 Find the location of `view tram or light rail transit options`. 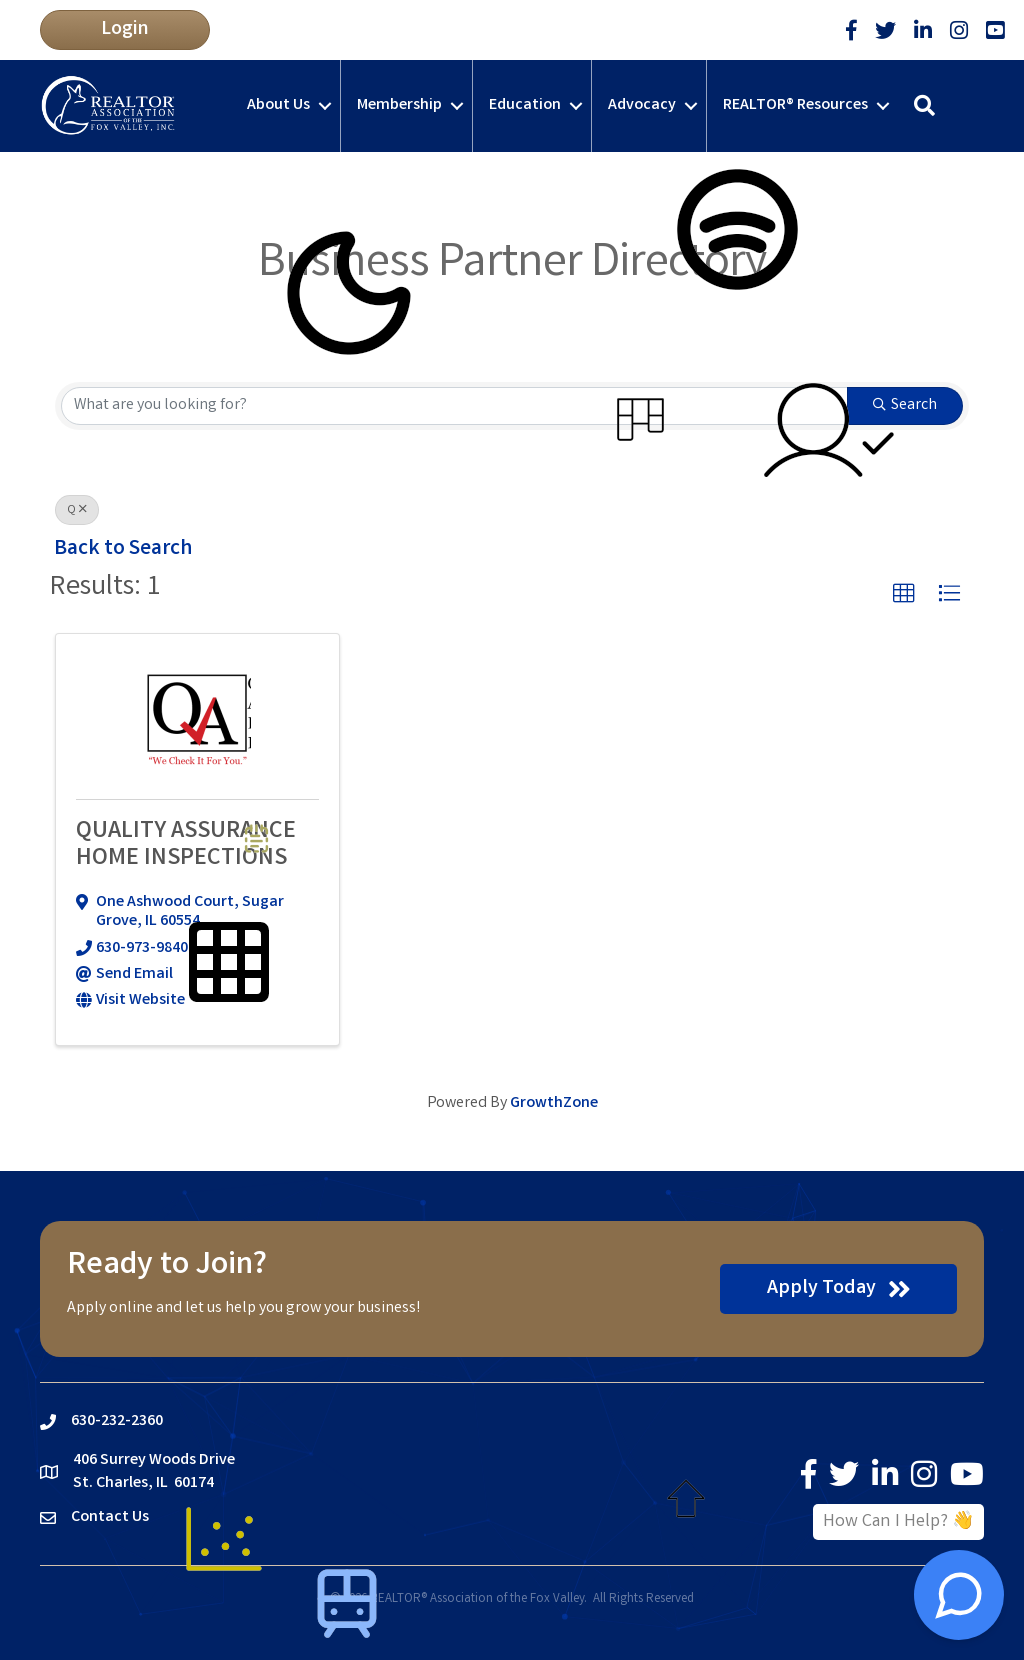

view tram or light rail transit options is located at coordinates (347, 1602).